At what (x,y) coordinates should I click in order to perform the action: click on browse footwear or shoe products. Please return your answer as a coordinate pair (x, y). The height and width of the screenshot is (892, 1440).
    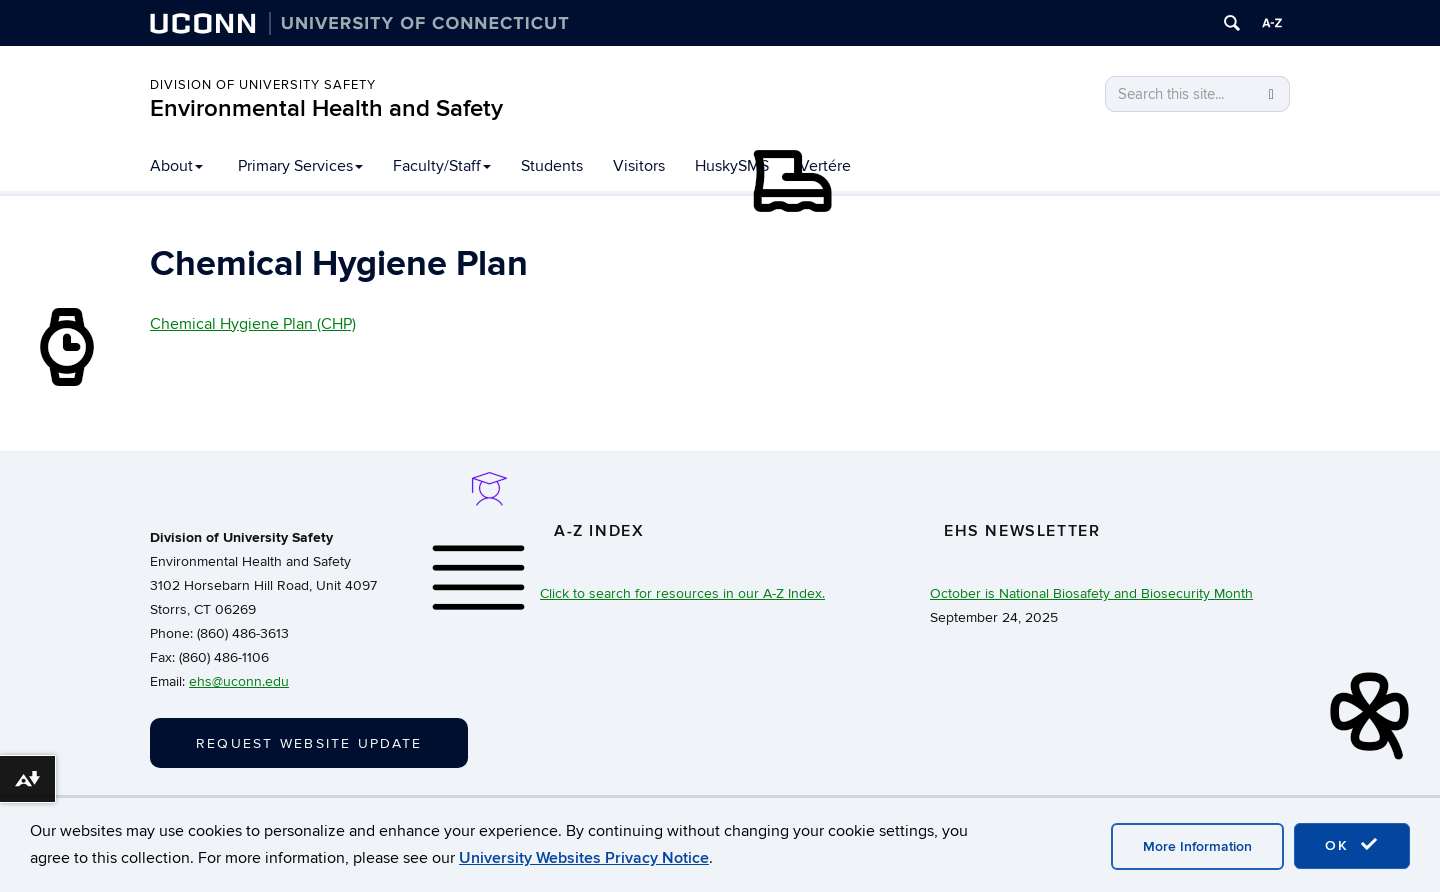
    Looking at the image, I should click on (790, 181).